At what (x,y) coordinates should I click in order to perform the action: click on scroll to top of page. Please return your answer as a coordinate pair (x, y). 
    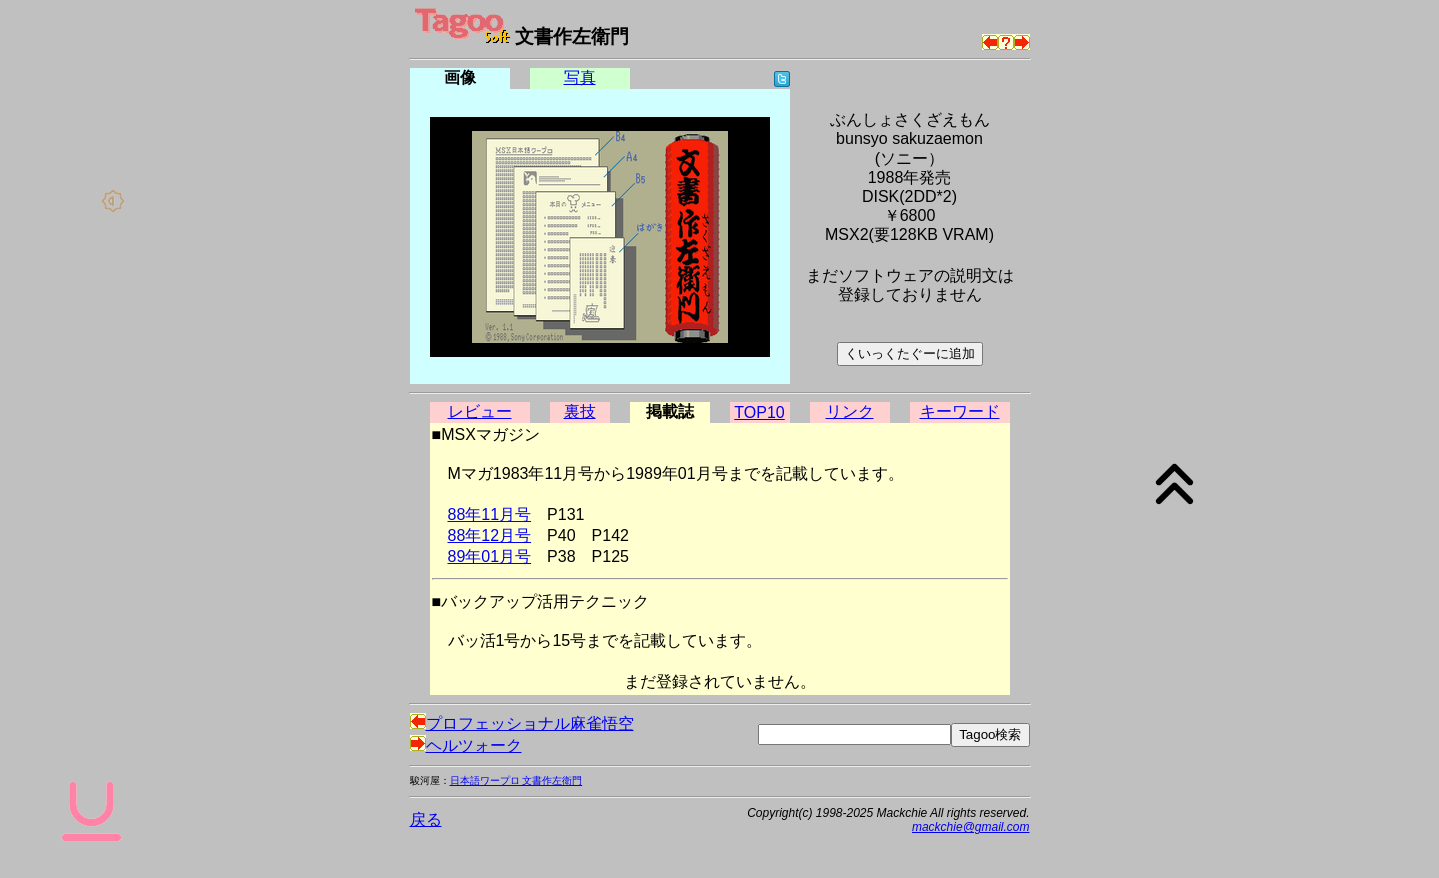
    Looking at the image, I should click on (1174, 485).